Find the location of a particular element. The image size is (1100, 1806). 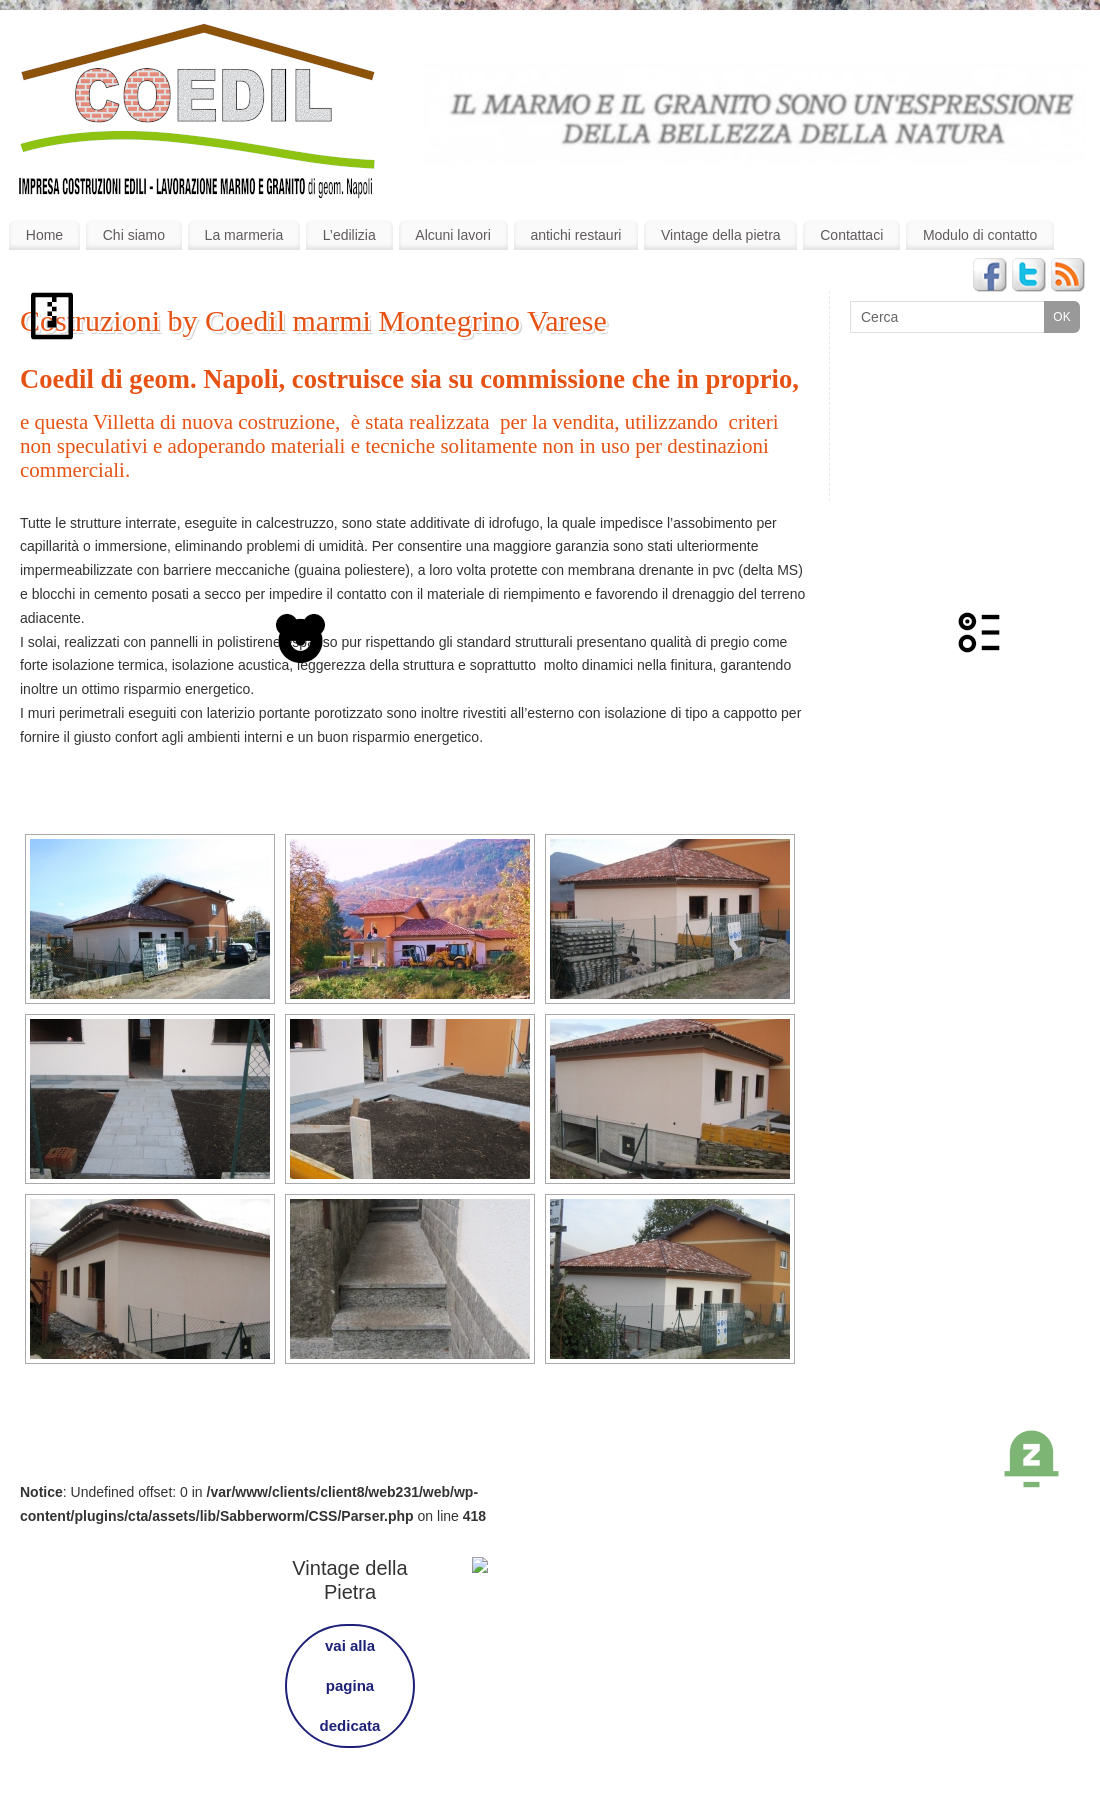

snooze notifications temporarily is located at coordinates (1031, 1457).